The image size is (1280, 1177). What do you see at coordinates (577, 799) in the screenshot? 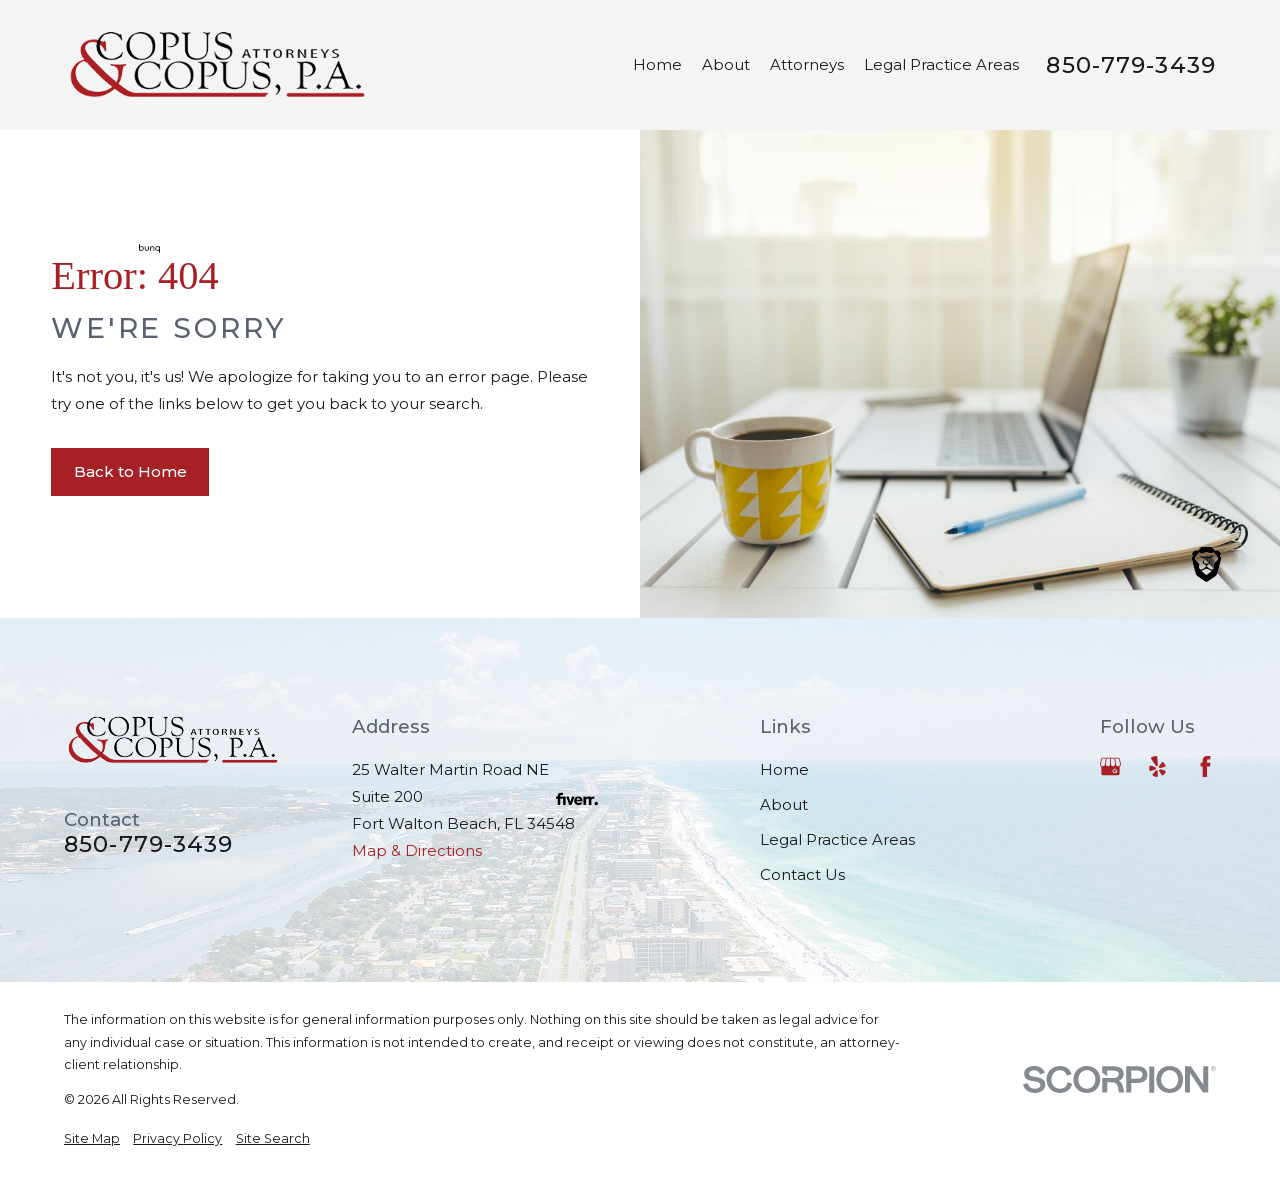
I see `open the Fiverr app` at bounding box center [577, 799].